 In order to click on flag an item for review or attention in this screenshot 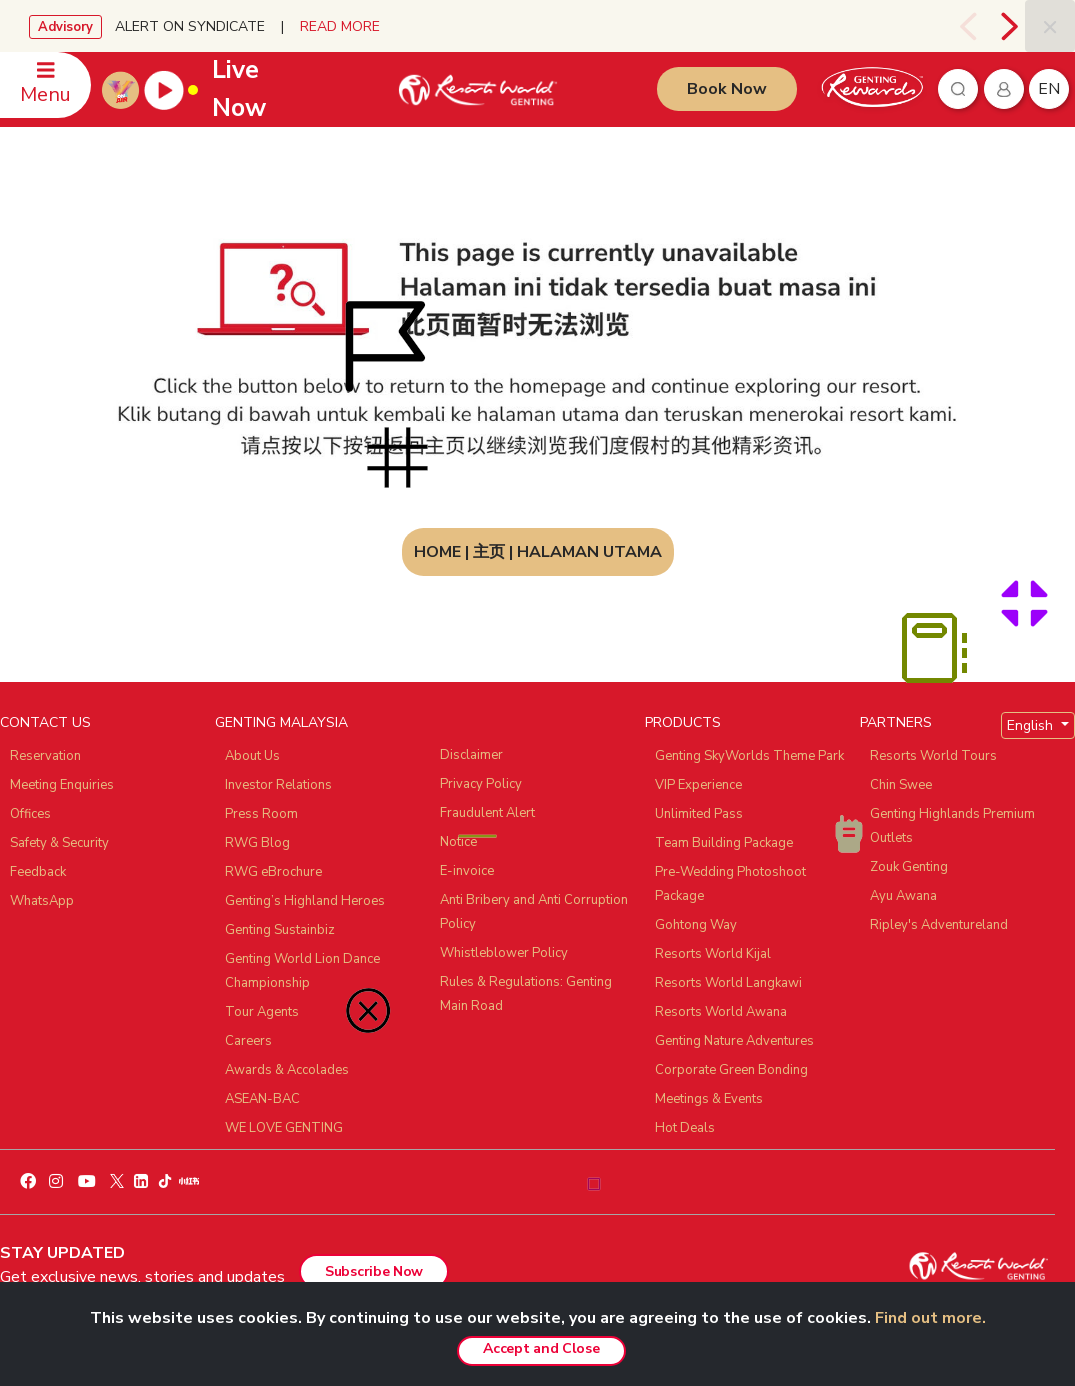, I will do `click(383, 346)`.